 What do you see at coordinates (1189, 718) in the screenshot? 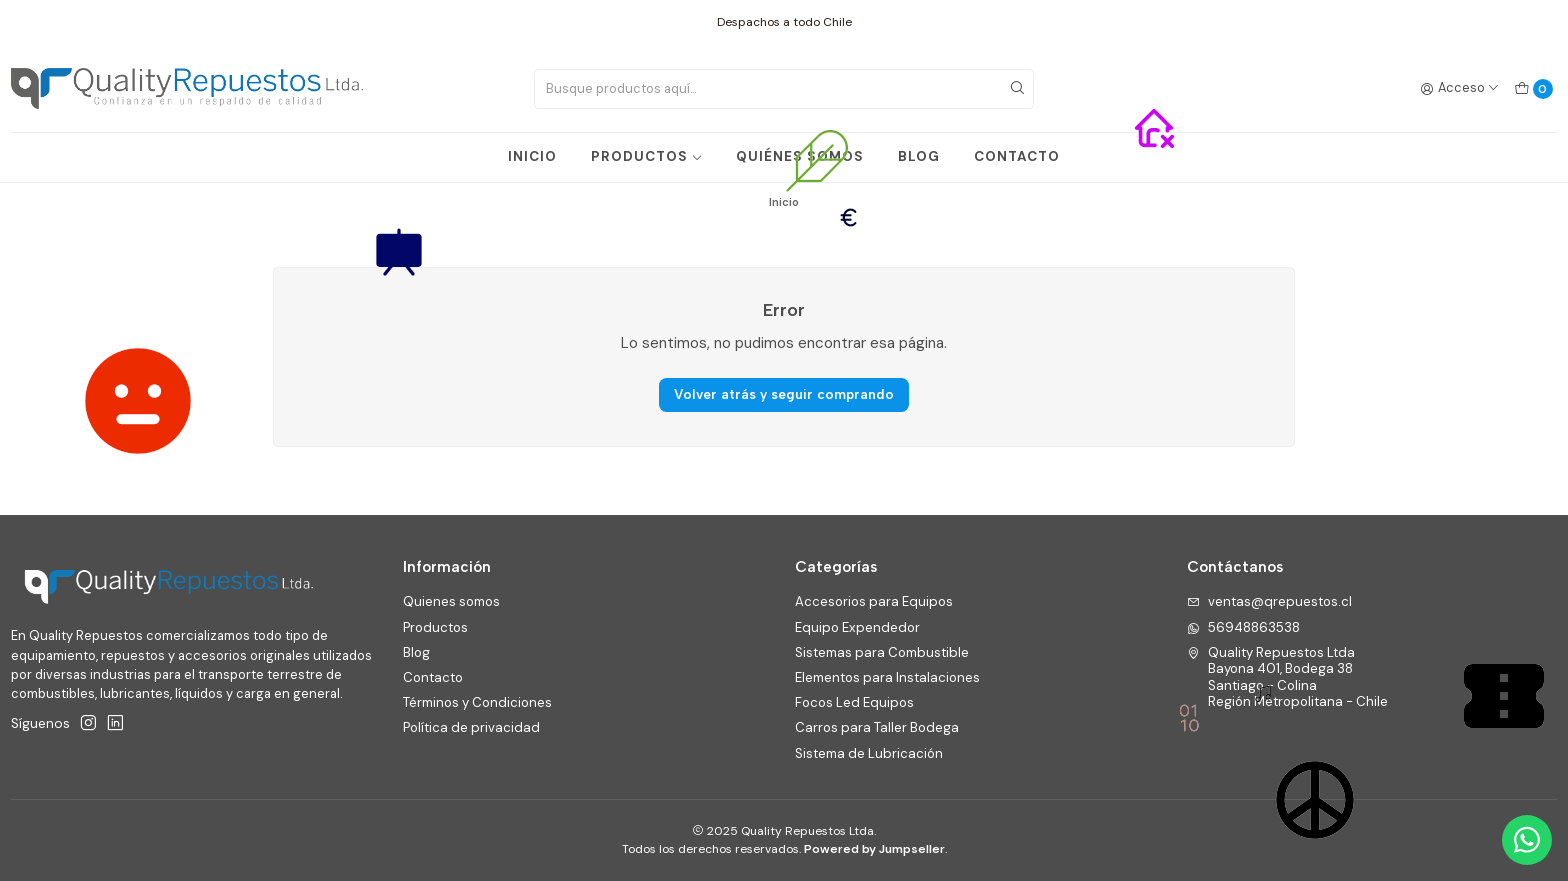
I see `view or access binary/code data` at bounding box center [1189, 718].